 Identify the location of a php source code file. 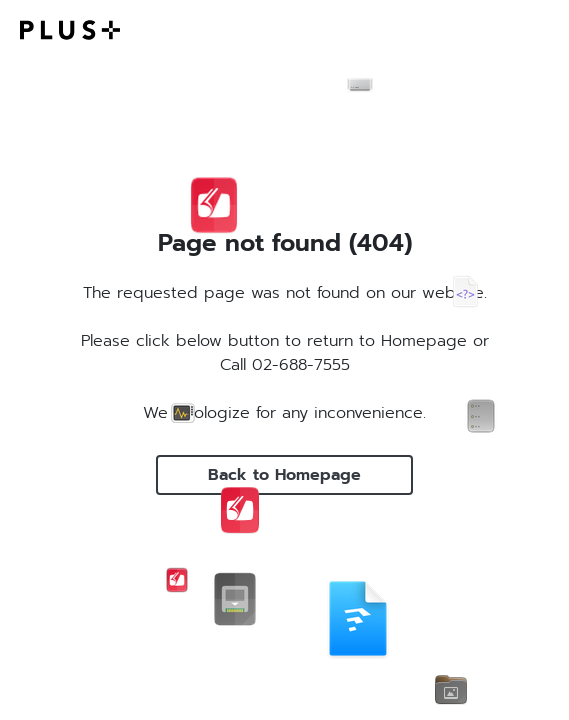
(465, 291).